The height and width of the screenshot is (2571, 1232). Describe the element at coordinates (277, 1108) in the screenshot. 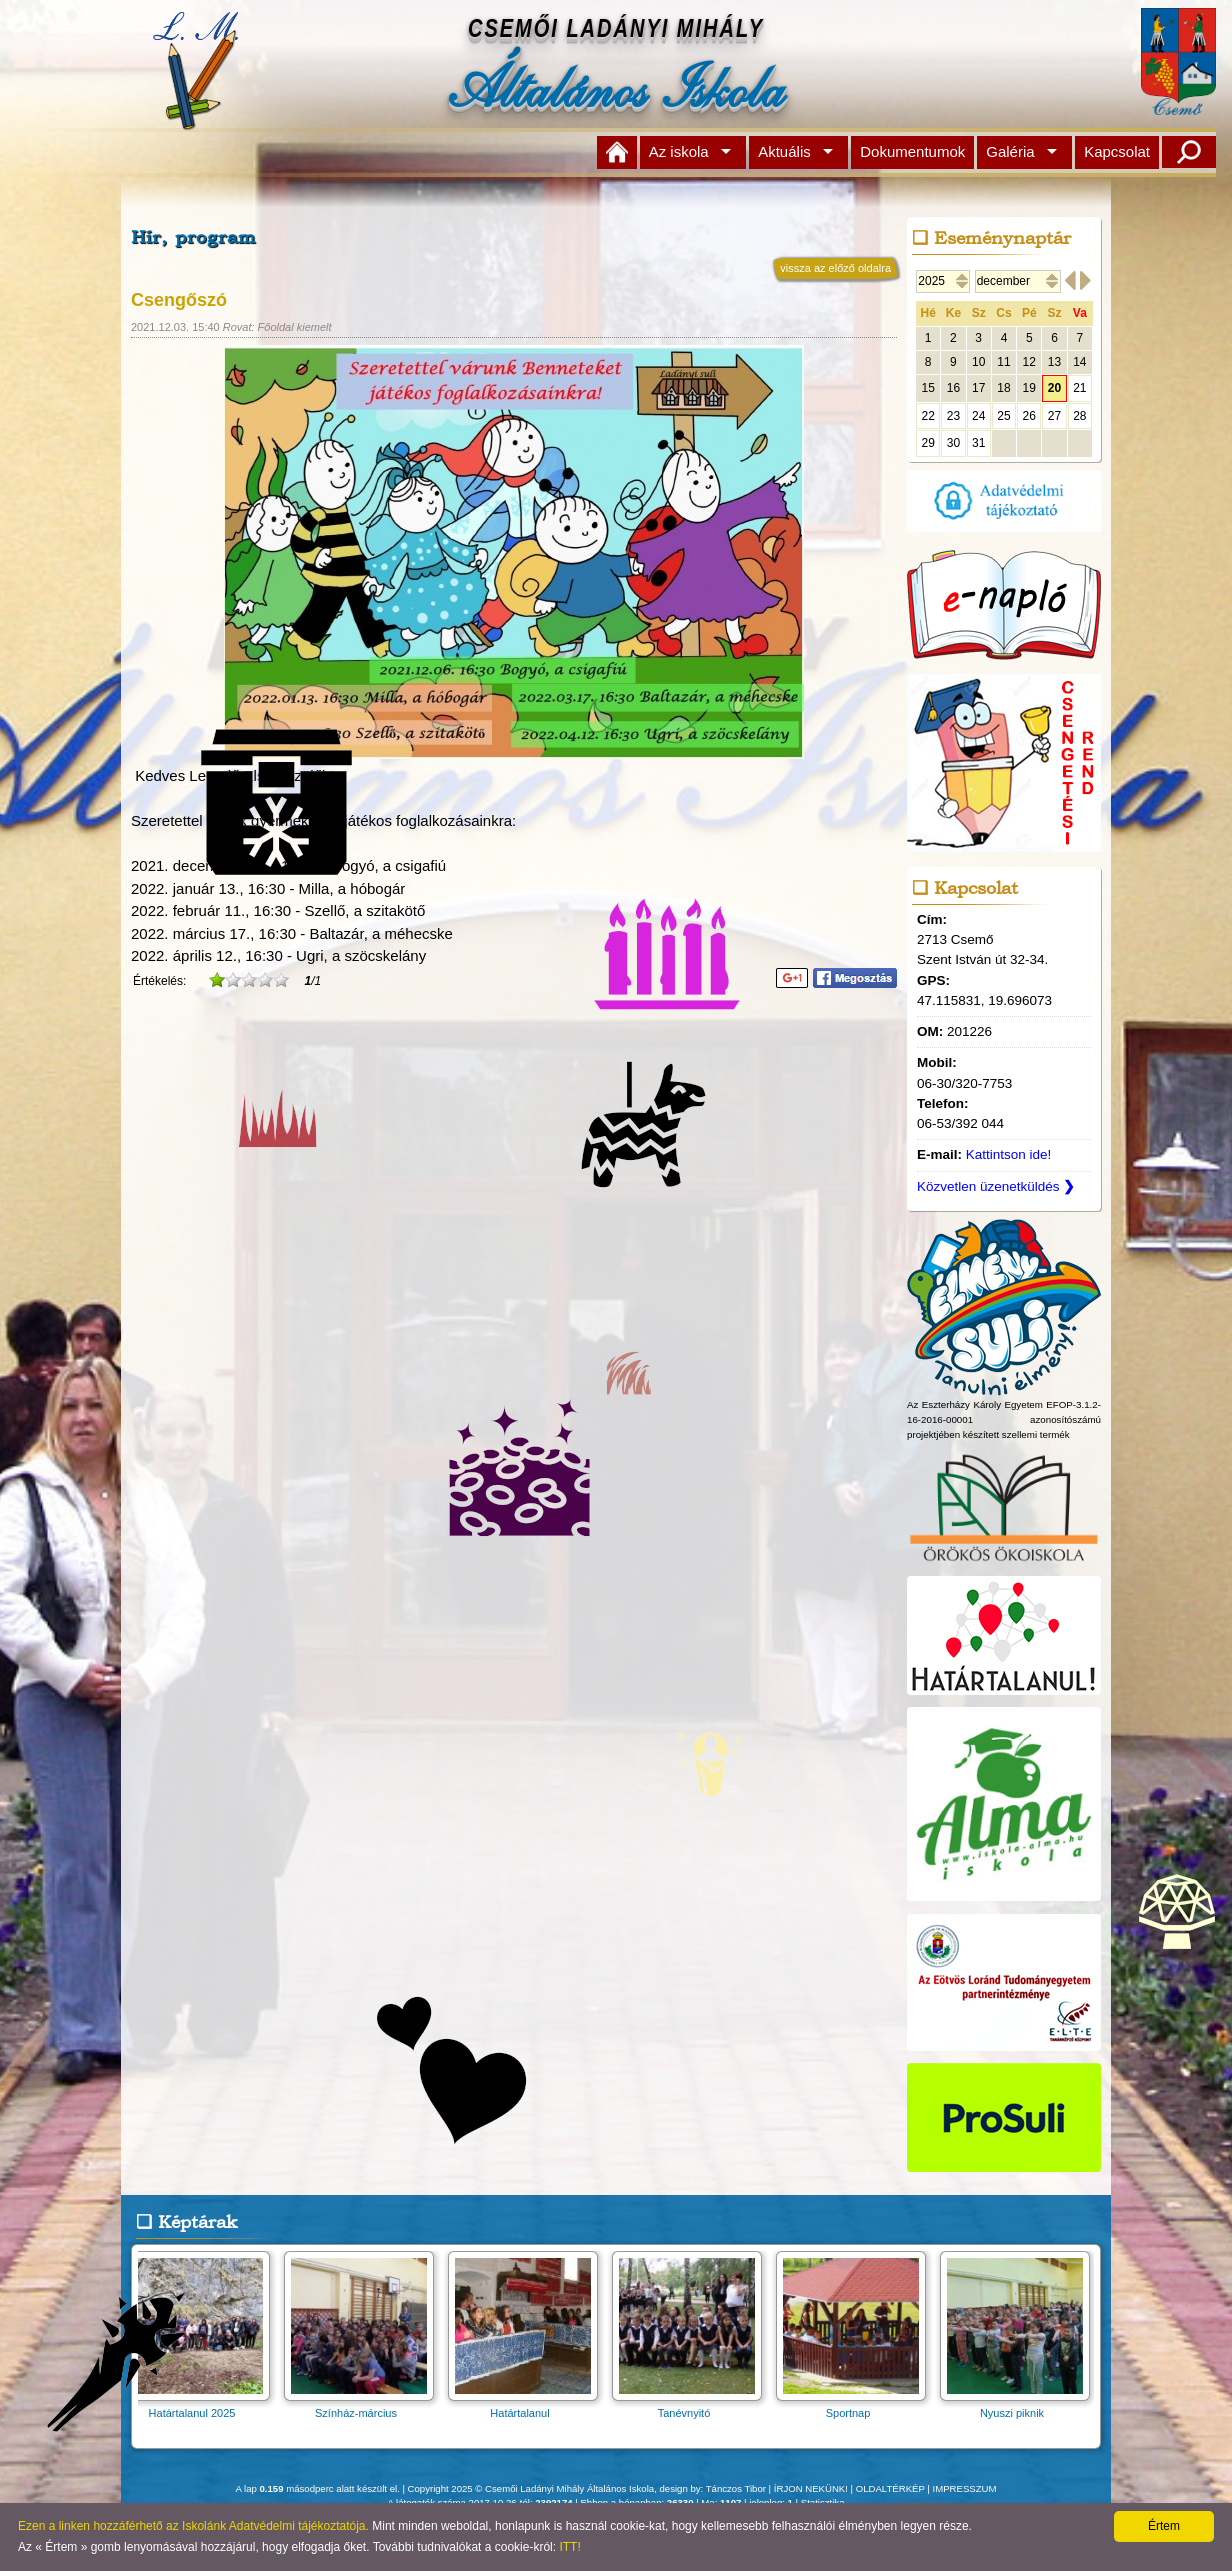

I see `indicates outdoor or nature environment in game` at that location.